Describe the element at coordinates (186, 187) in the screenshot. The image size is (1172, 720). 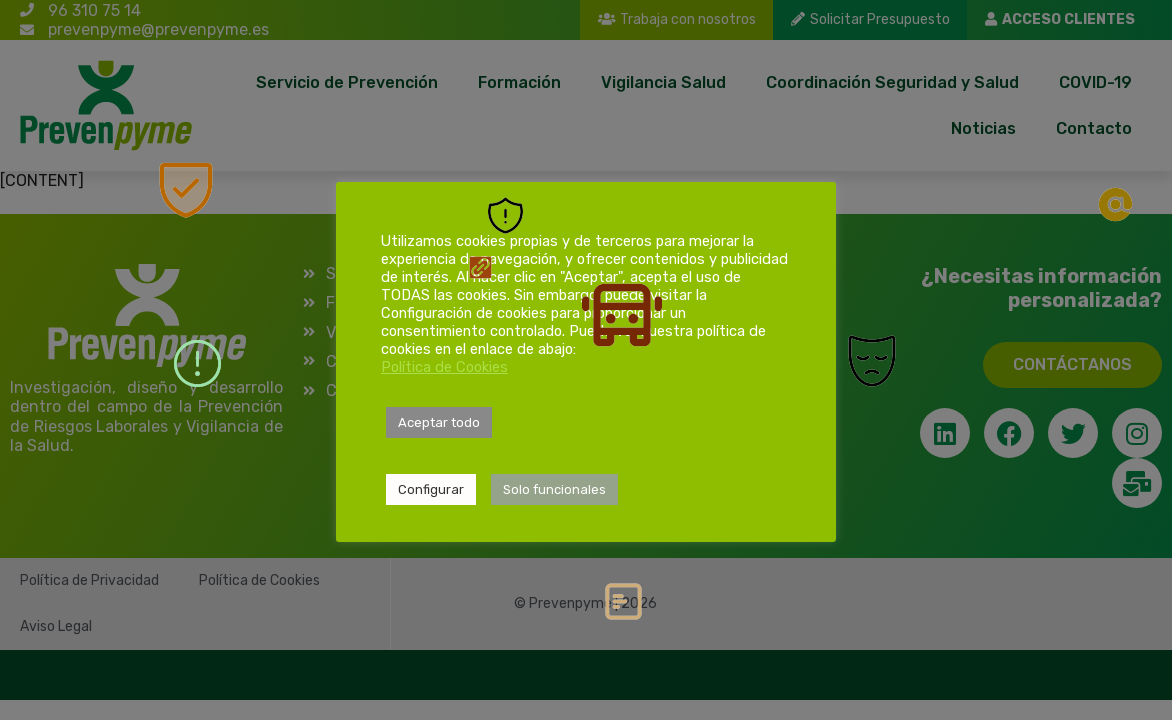
I see `indicates verified or secure status` at that location.